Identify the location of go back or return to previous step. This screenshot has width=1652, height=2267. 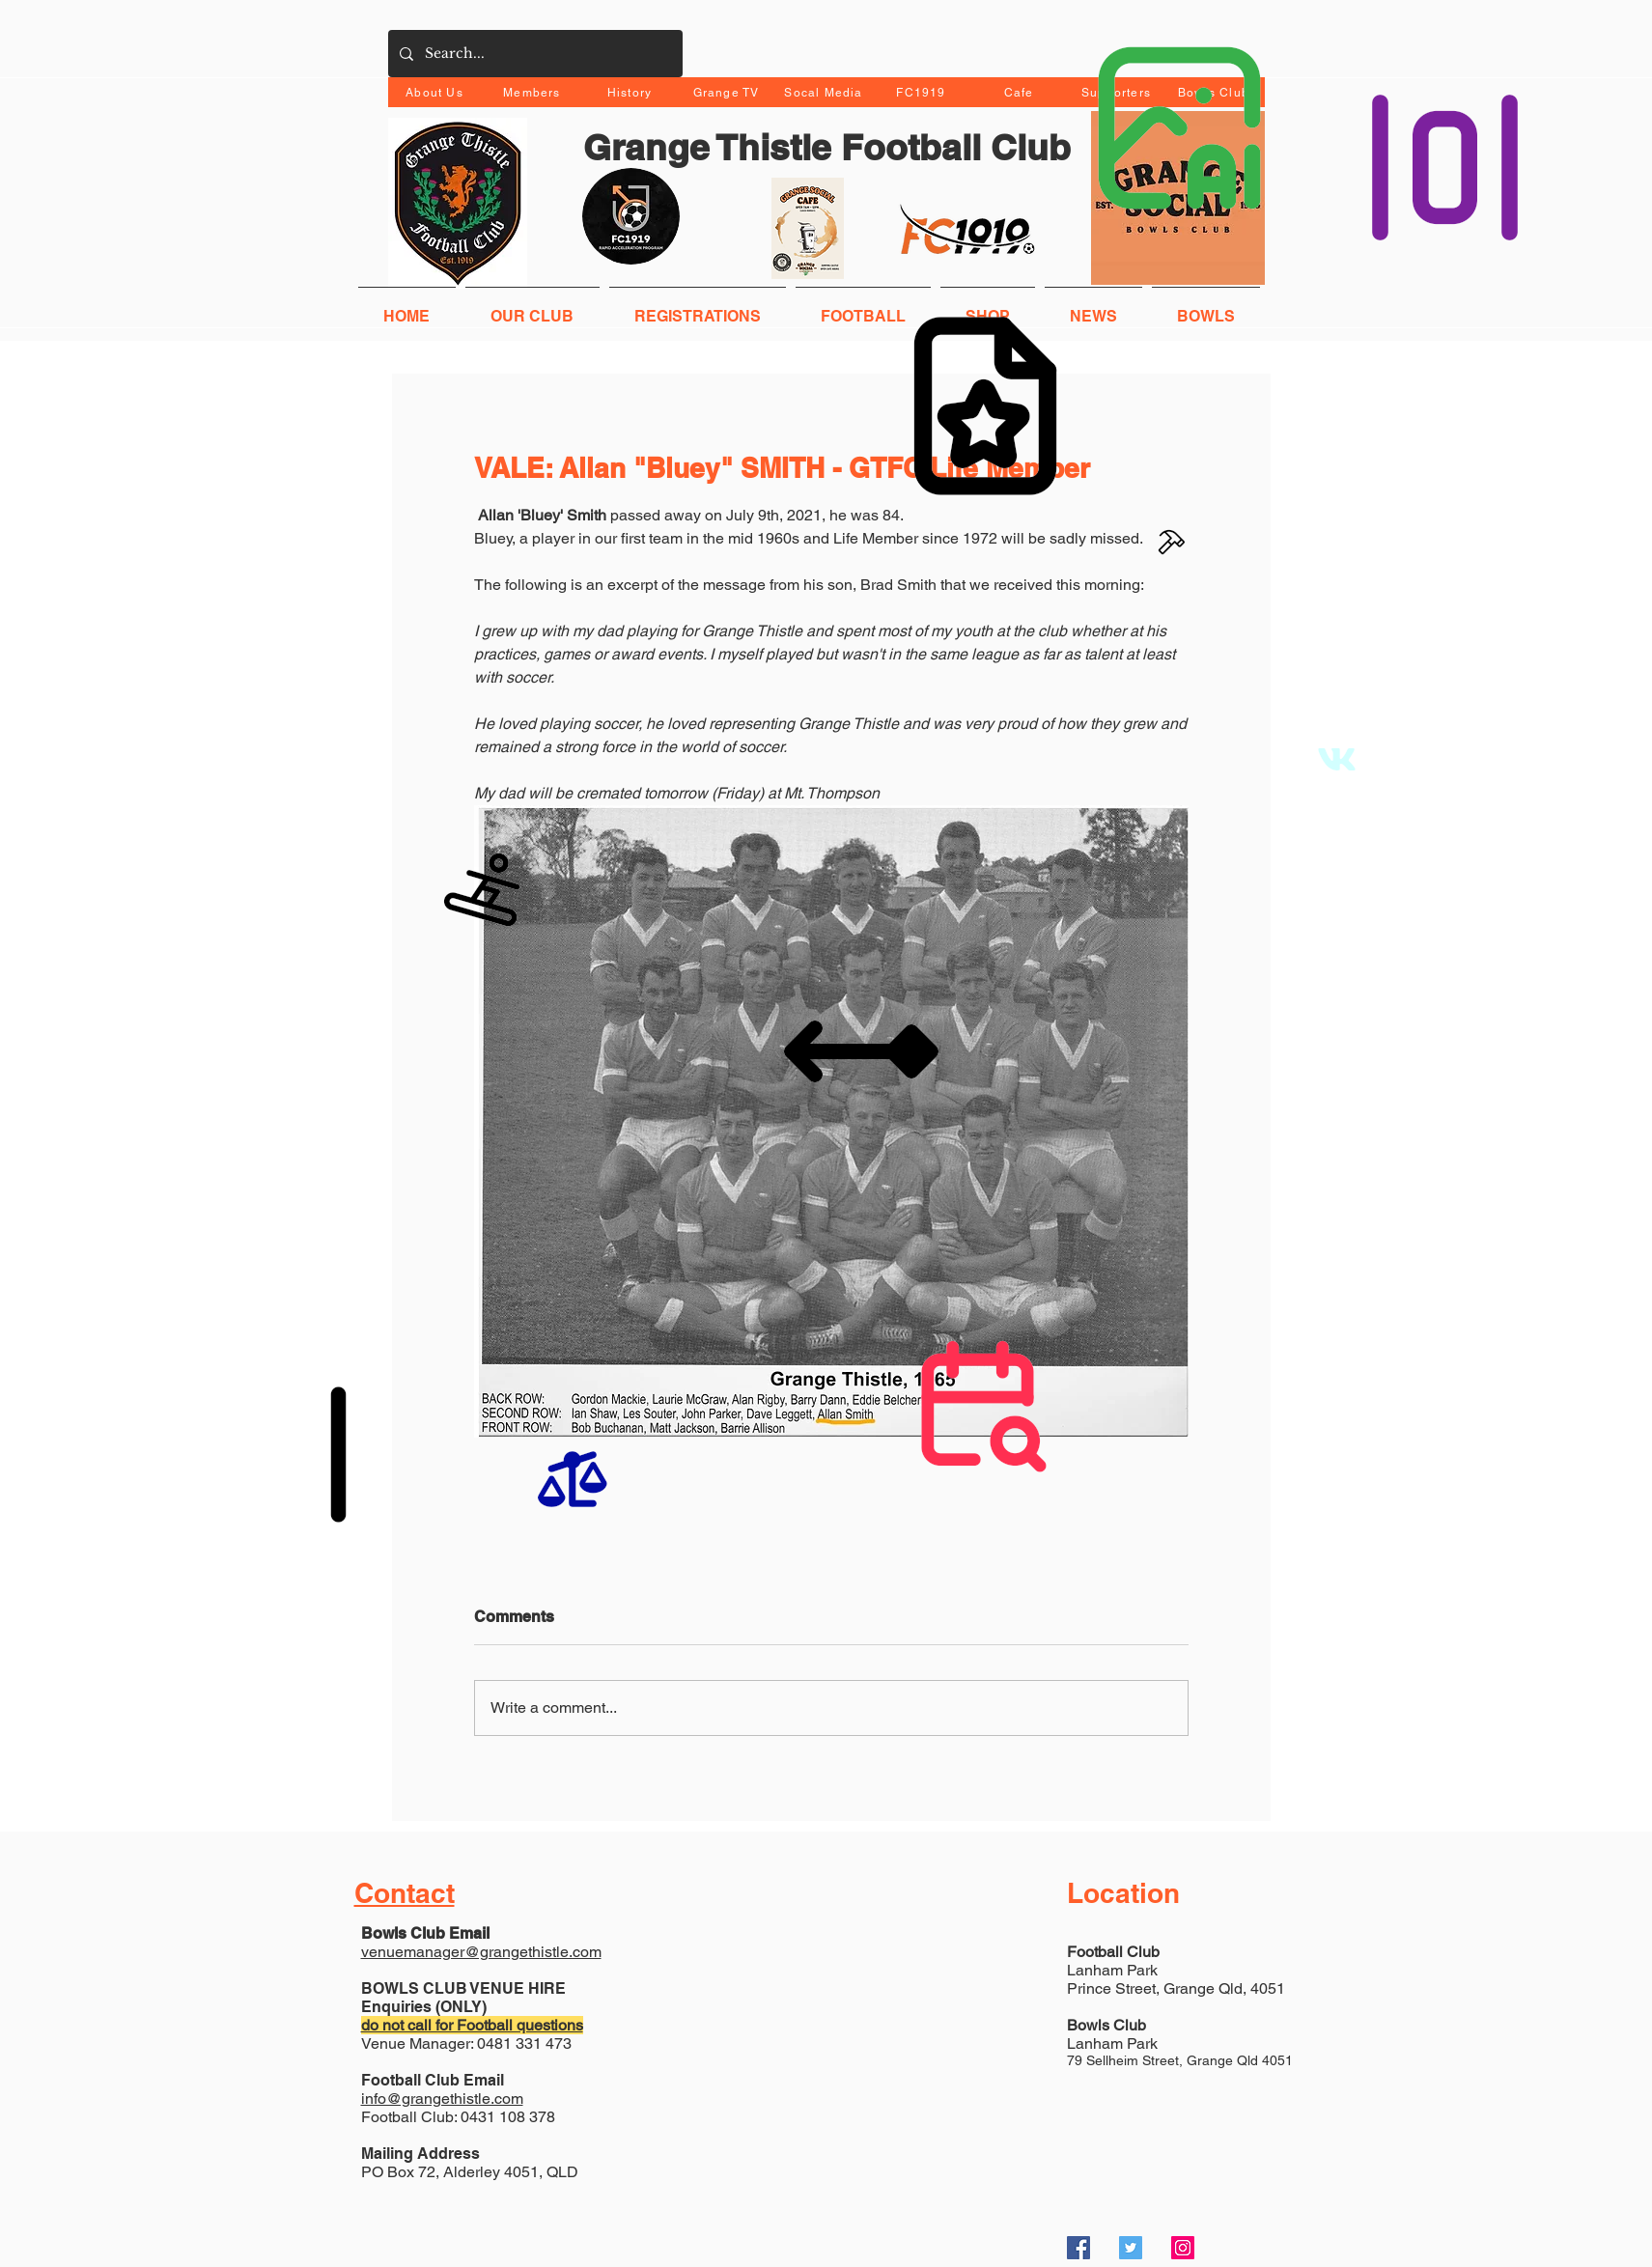
(861, 1051).